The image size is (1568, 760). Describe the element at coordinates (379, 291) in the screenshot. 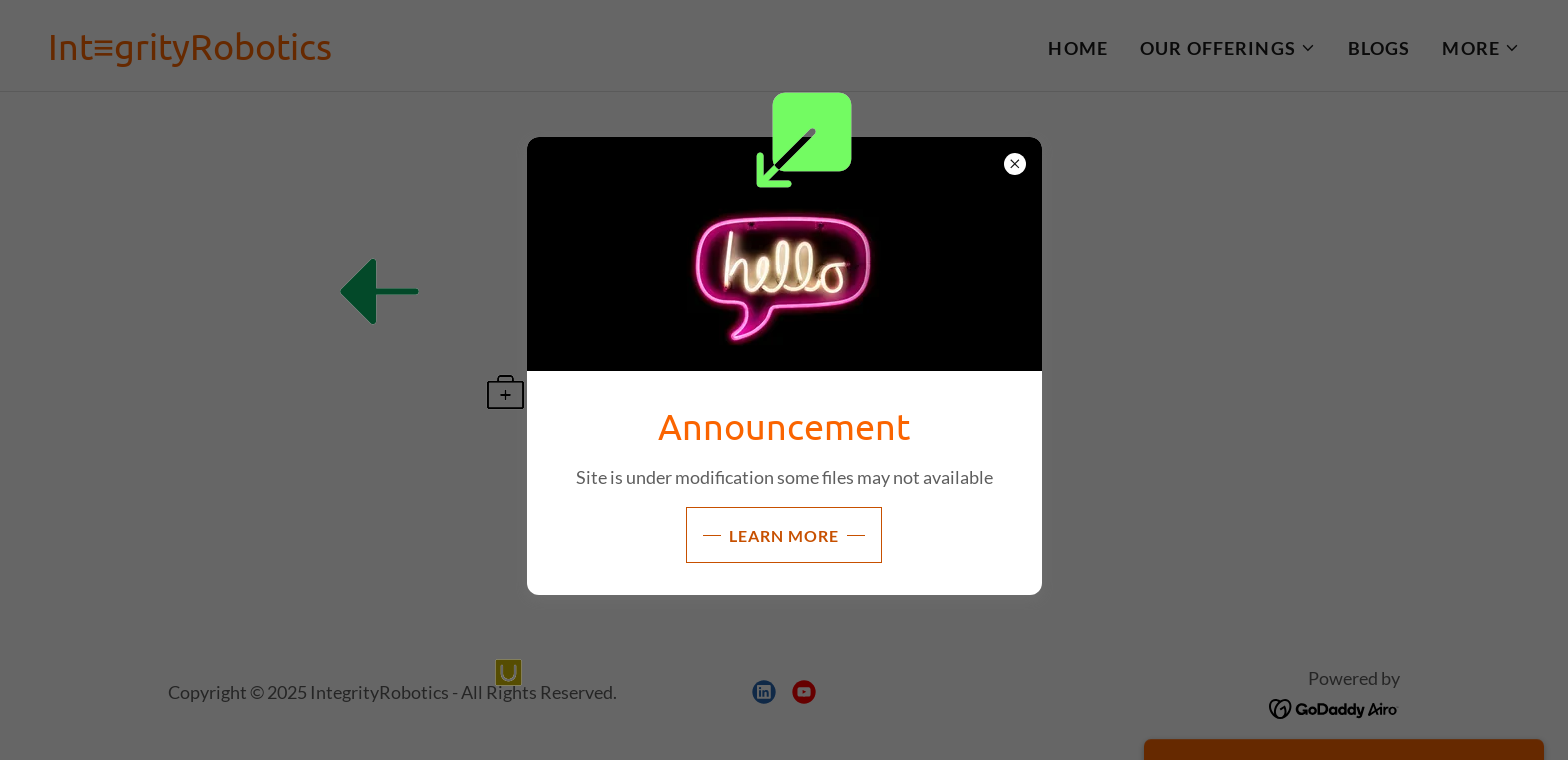

I see `go back to the previous screen` at that location.